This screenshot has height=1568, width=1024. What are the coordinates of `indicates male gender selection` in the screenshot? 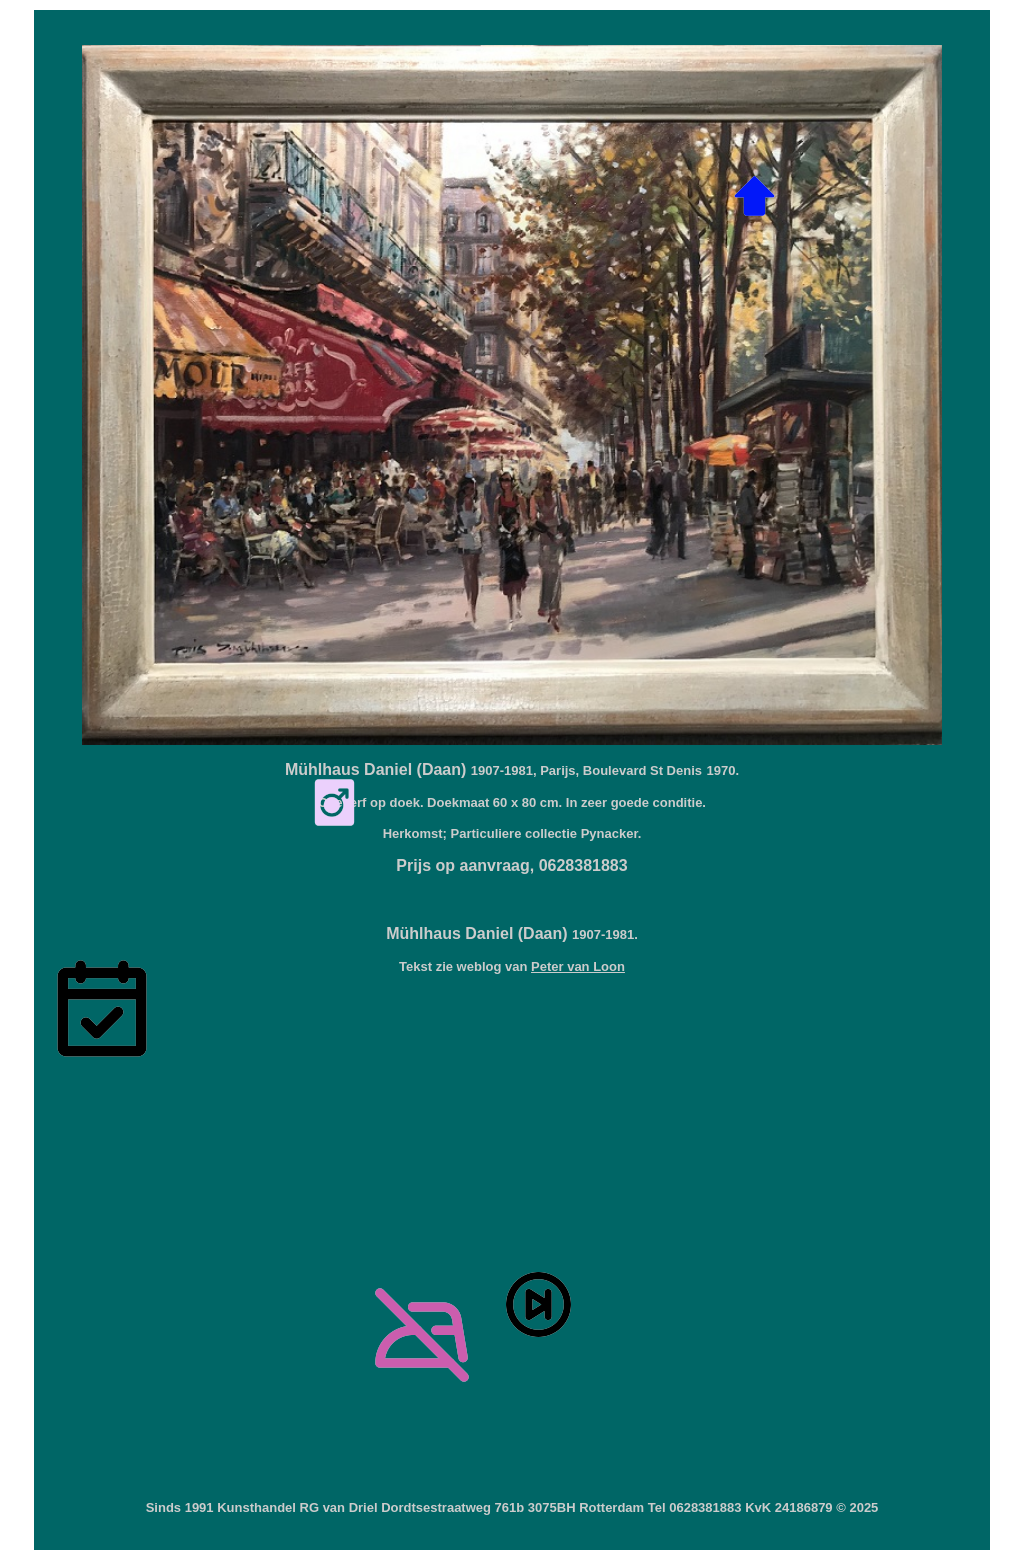 It's located at (334, 802).